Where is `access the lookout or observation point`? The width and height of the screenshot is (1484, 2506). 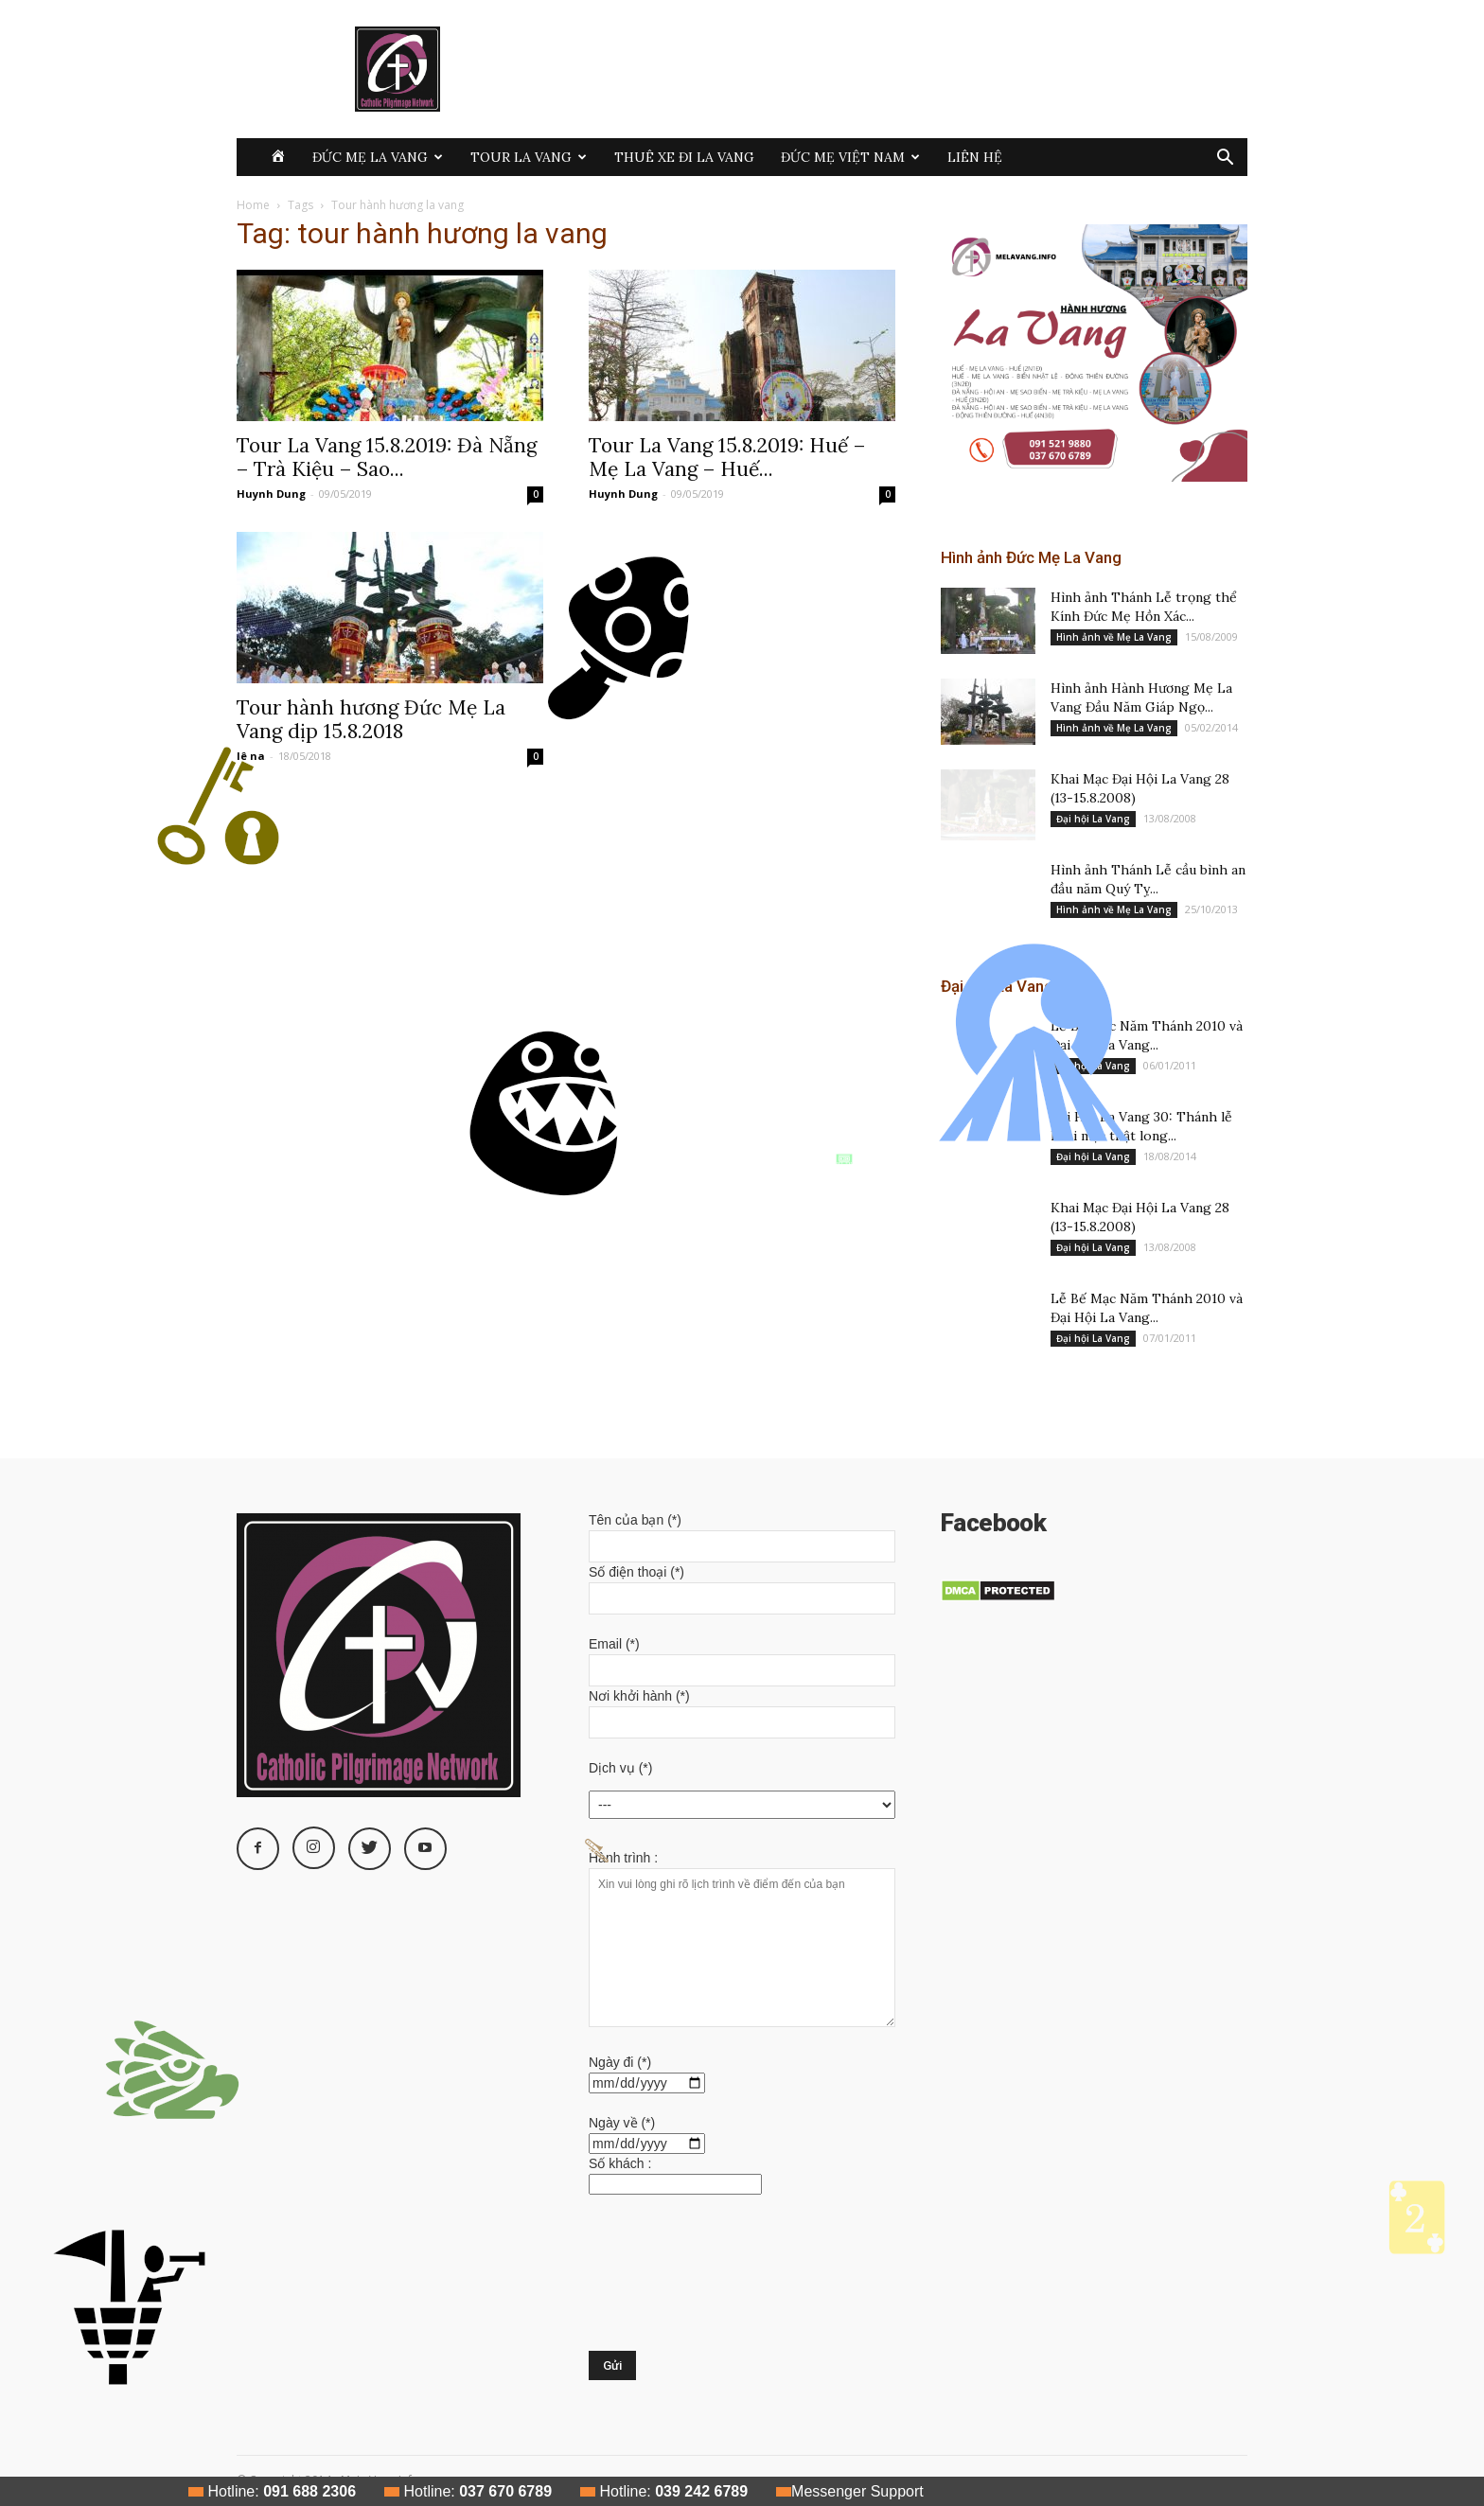 access the lookout or observation point is located at coordinates (129, 2304).